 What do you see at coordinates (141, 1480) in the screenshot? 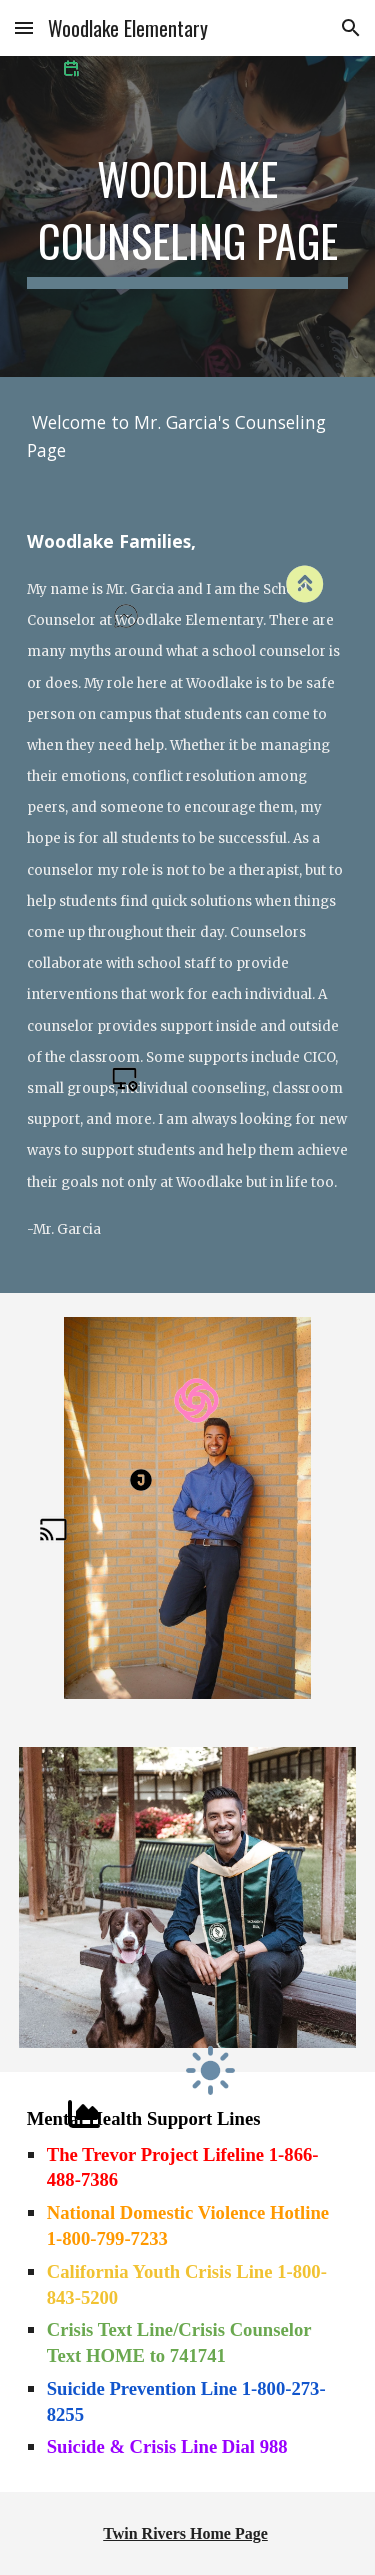
I see `indicates an item or contact starting with the letter J` at bounding box center [141, 1480].